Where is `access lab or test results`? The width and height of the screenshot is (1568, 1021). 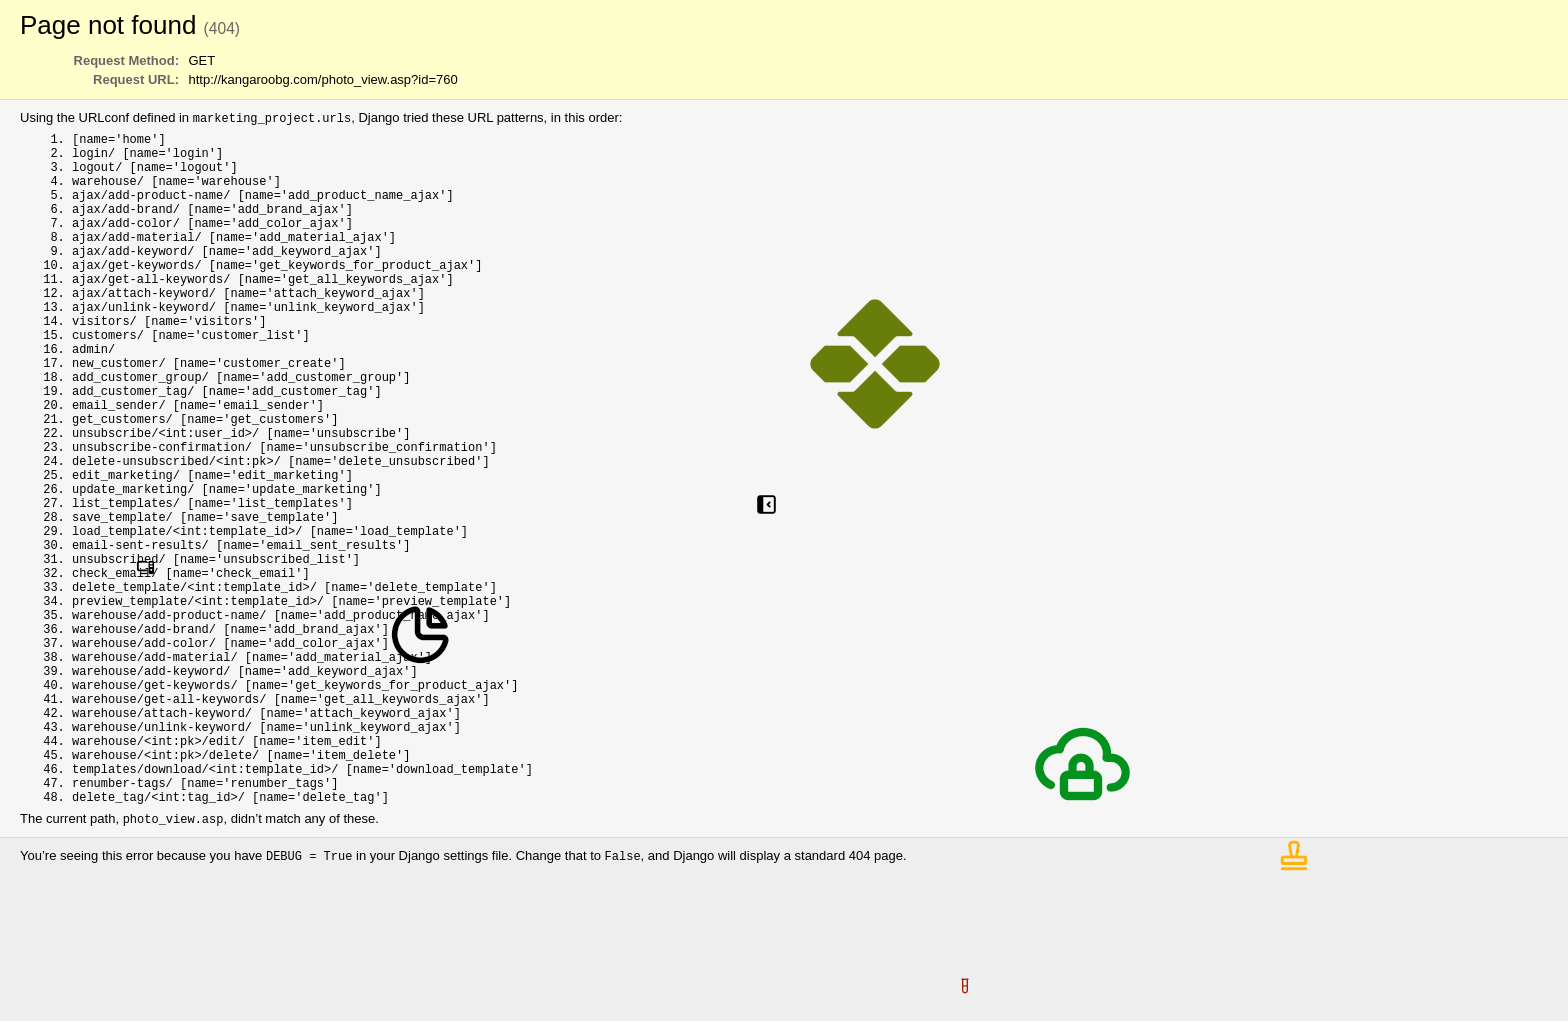 access lab or test results is located at coordinates (965, 986).